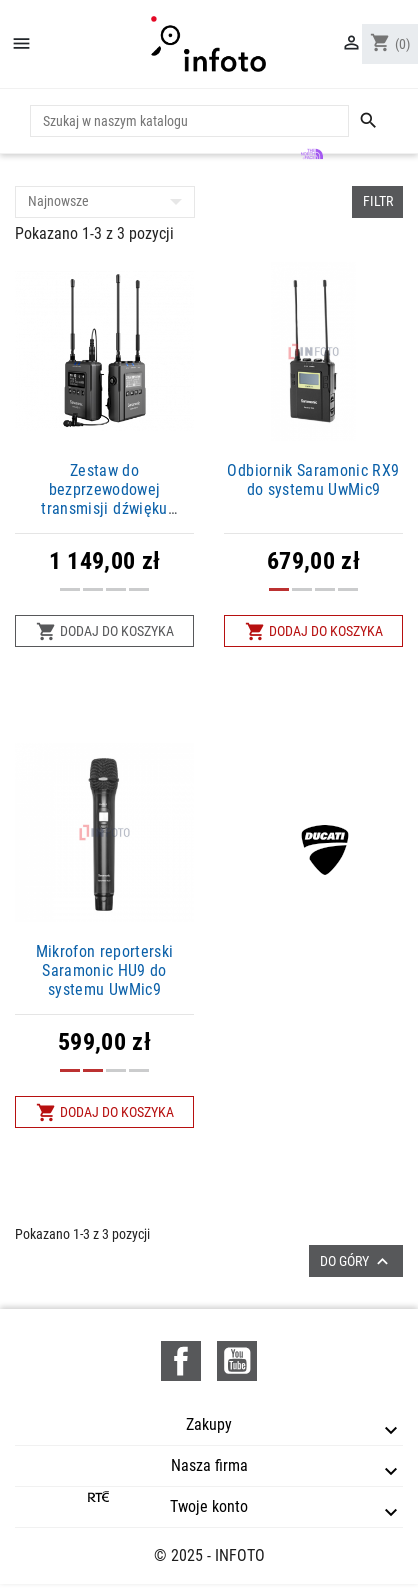 The height and width of the screenshot is (1592, 418). What do you see at coordinates (98, 1496) in the screenshot?
I see `RTÉ (Raidió Teilifís Éireann) Irish public broadcaster logo` at bounding box center [98, 1496].